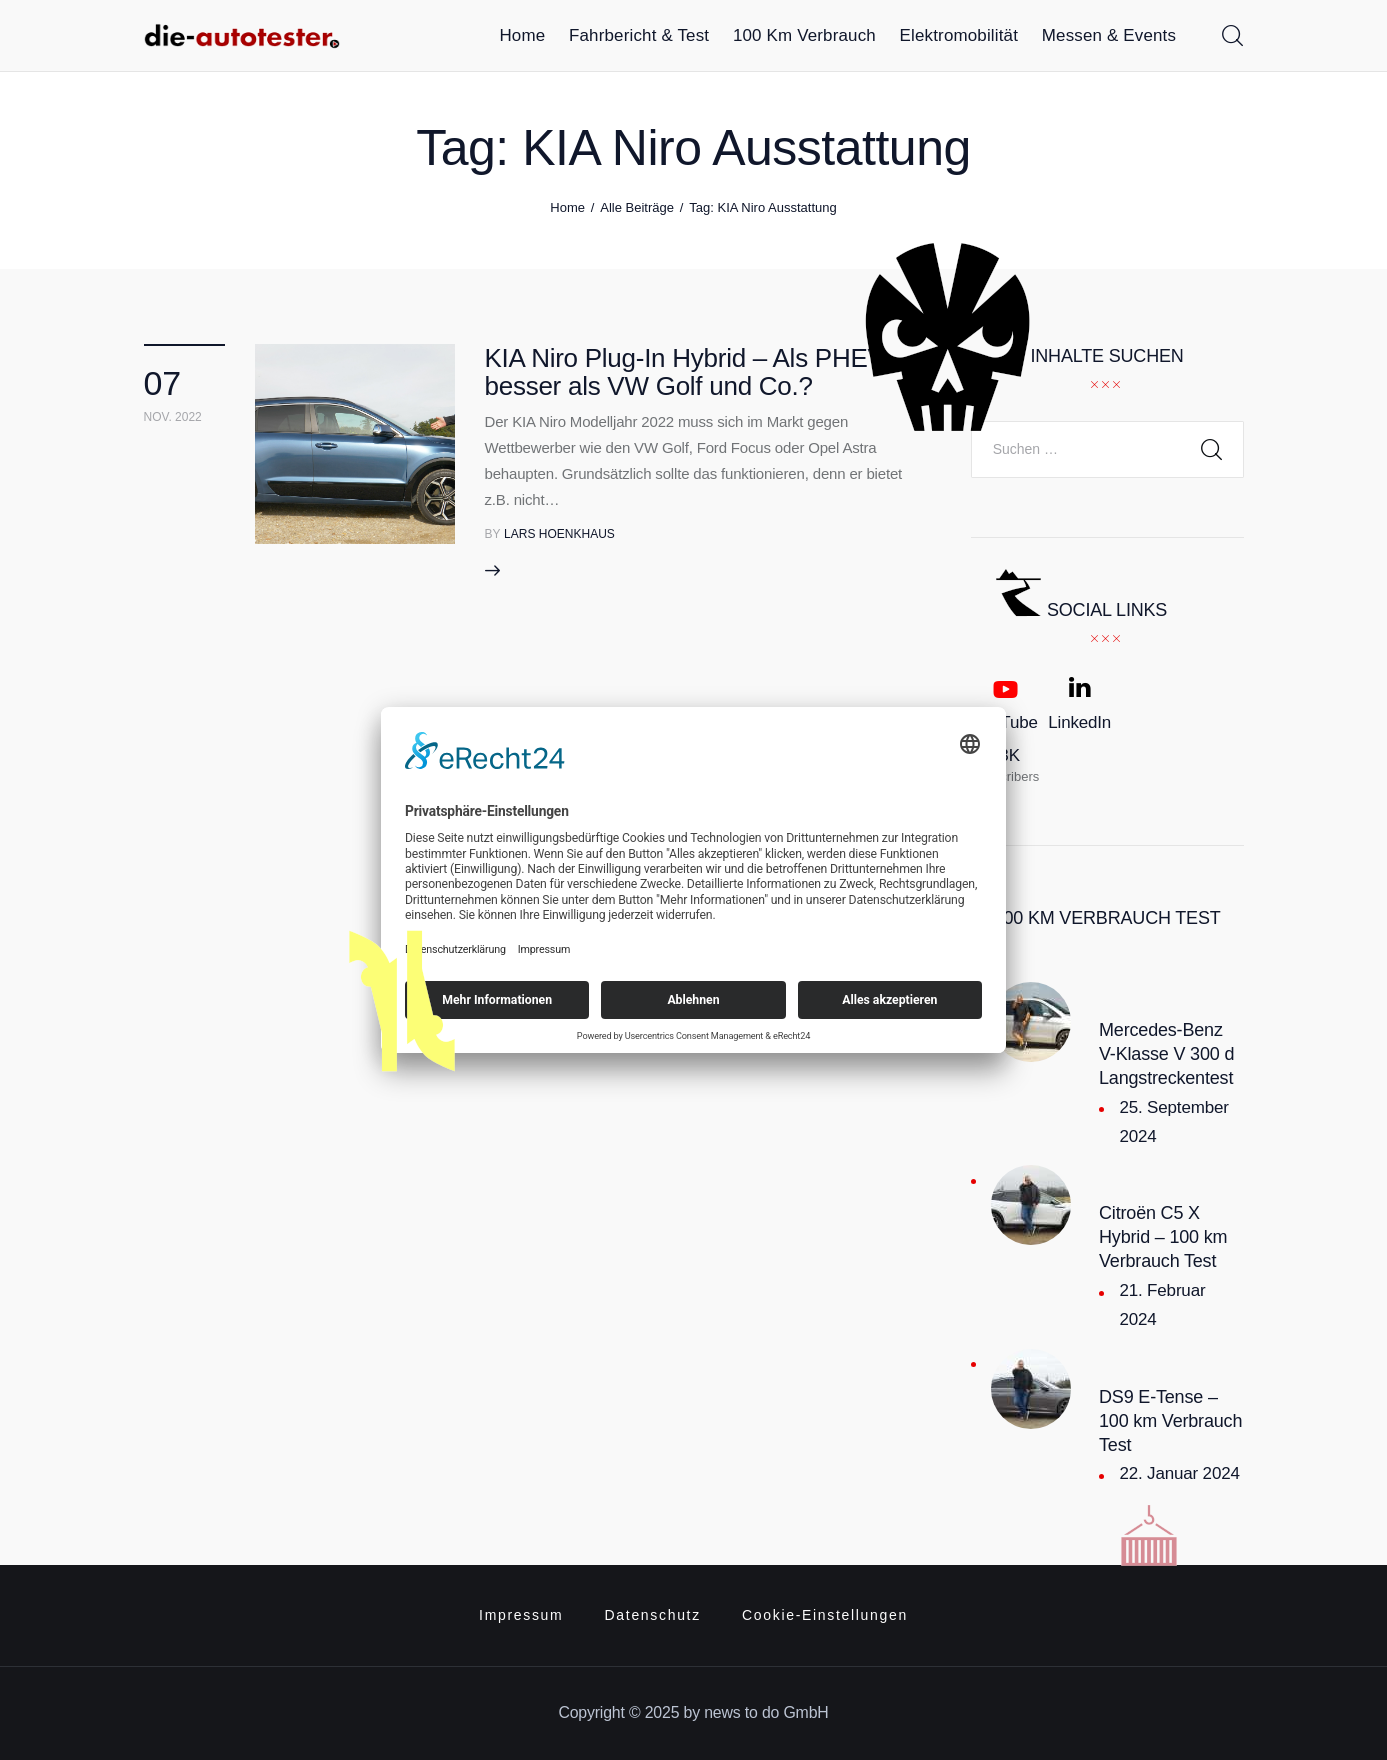 The width and height of the screenshot is (1387, 1760). What do you see at coordinates (948, 335) in the screenshot?
I see `indicates danger or deadly hazard in gameplay` at bounding box center [948, 335].